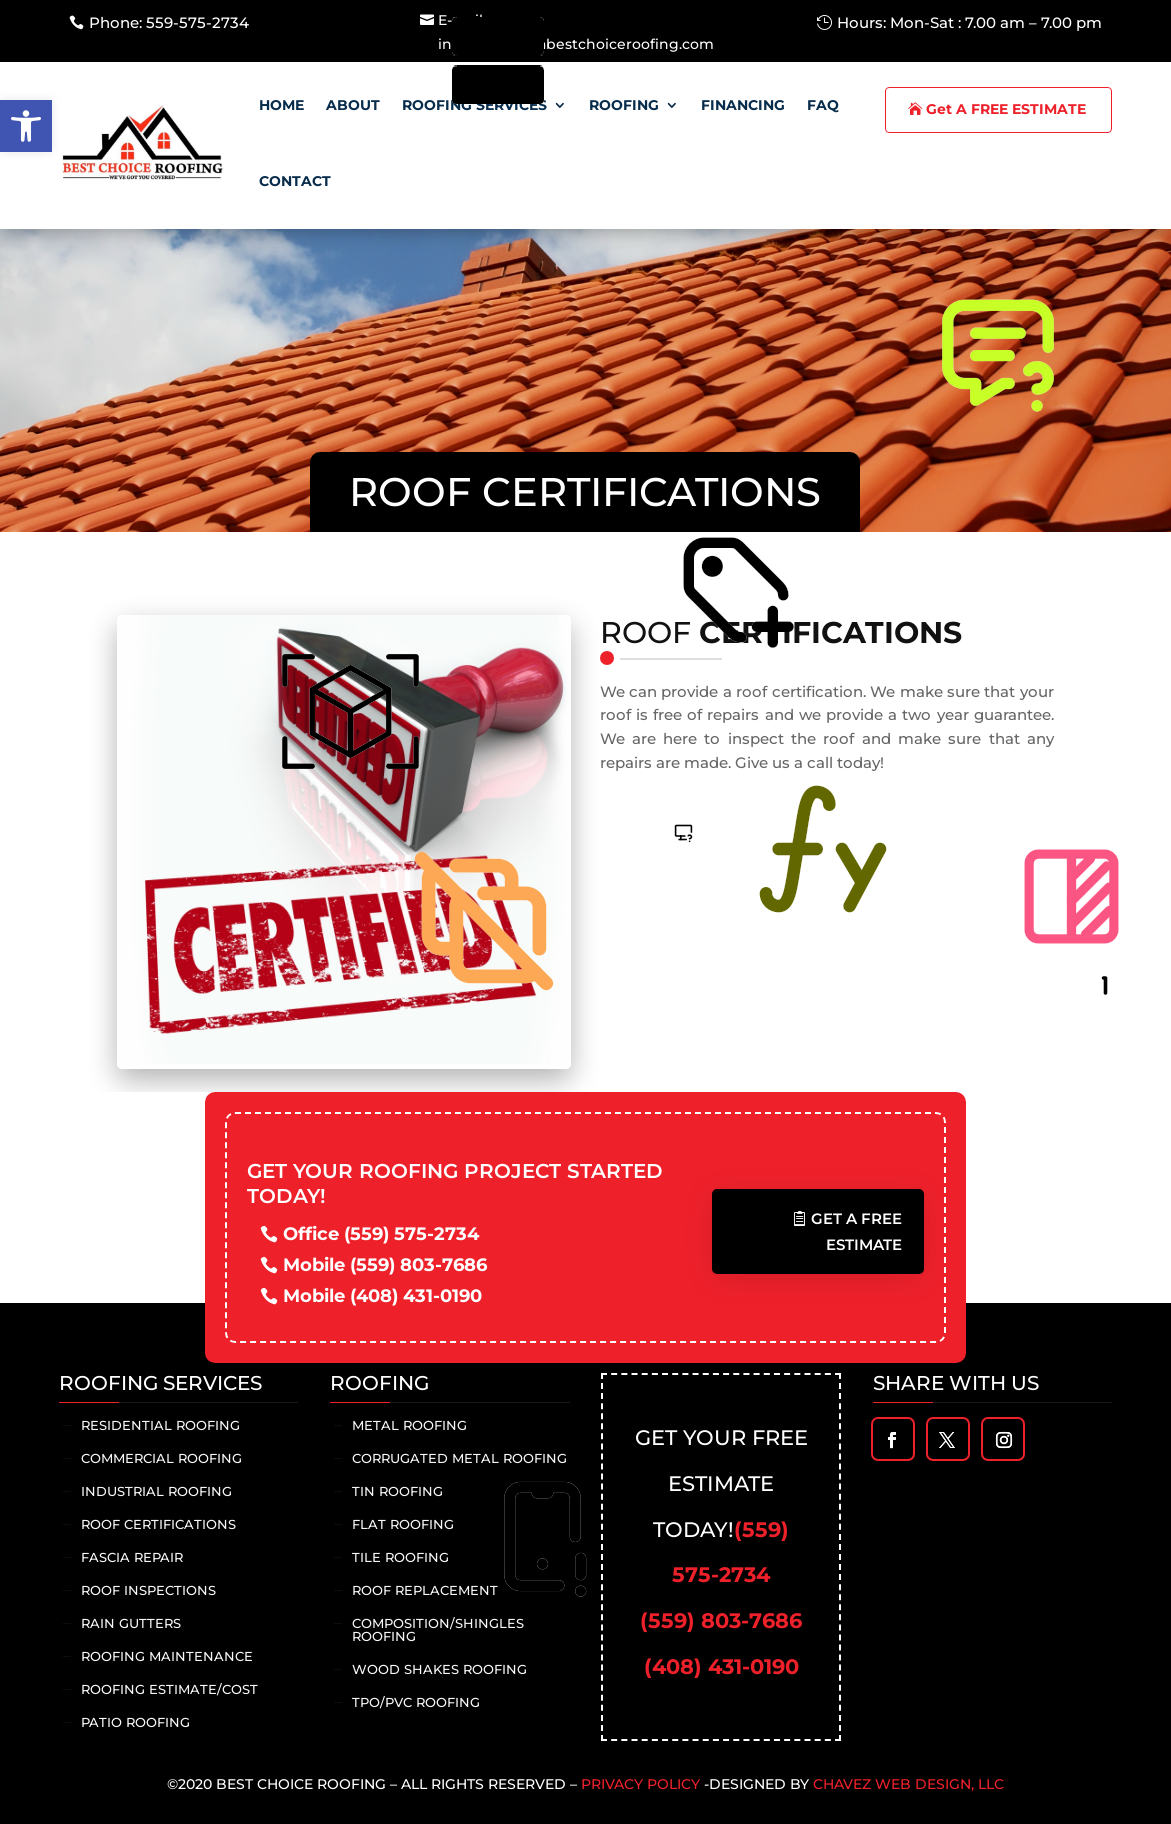 This screenshot has width=1171, height=1824. What do you see at coordinates (1071, 896) in the screenshot?
I see `toggle half-fill or partial selection mode` at bounding box center [1071, 896].